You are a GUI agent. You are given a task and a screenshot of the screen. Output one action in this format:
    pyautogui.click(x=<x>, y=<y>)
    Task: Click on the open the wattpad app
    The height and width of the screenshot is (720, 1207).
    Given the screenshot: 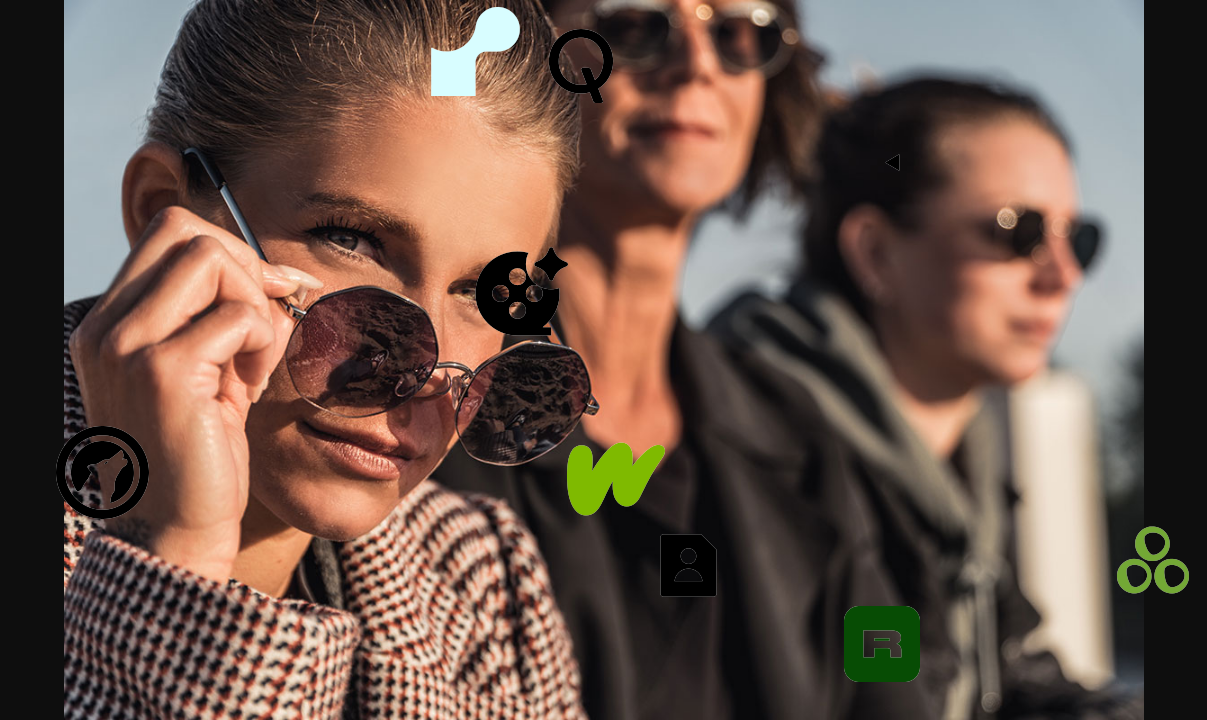 What is the action you would take?
    pyautogui.click(x=616, y=479)
    